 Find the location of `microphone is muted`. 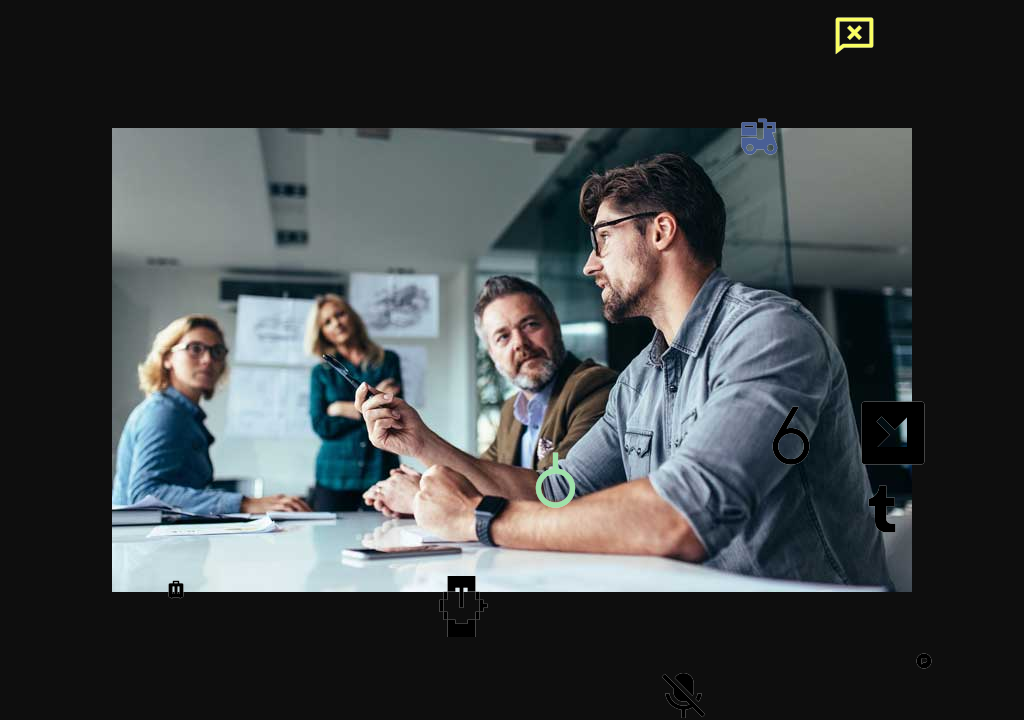

microphone is muted is located at coordinates (683, 695).